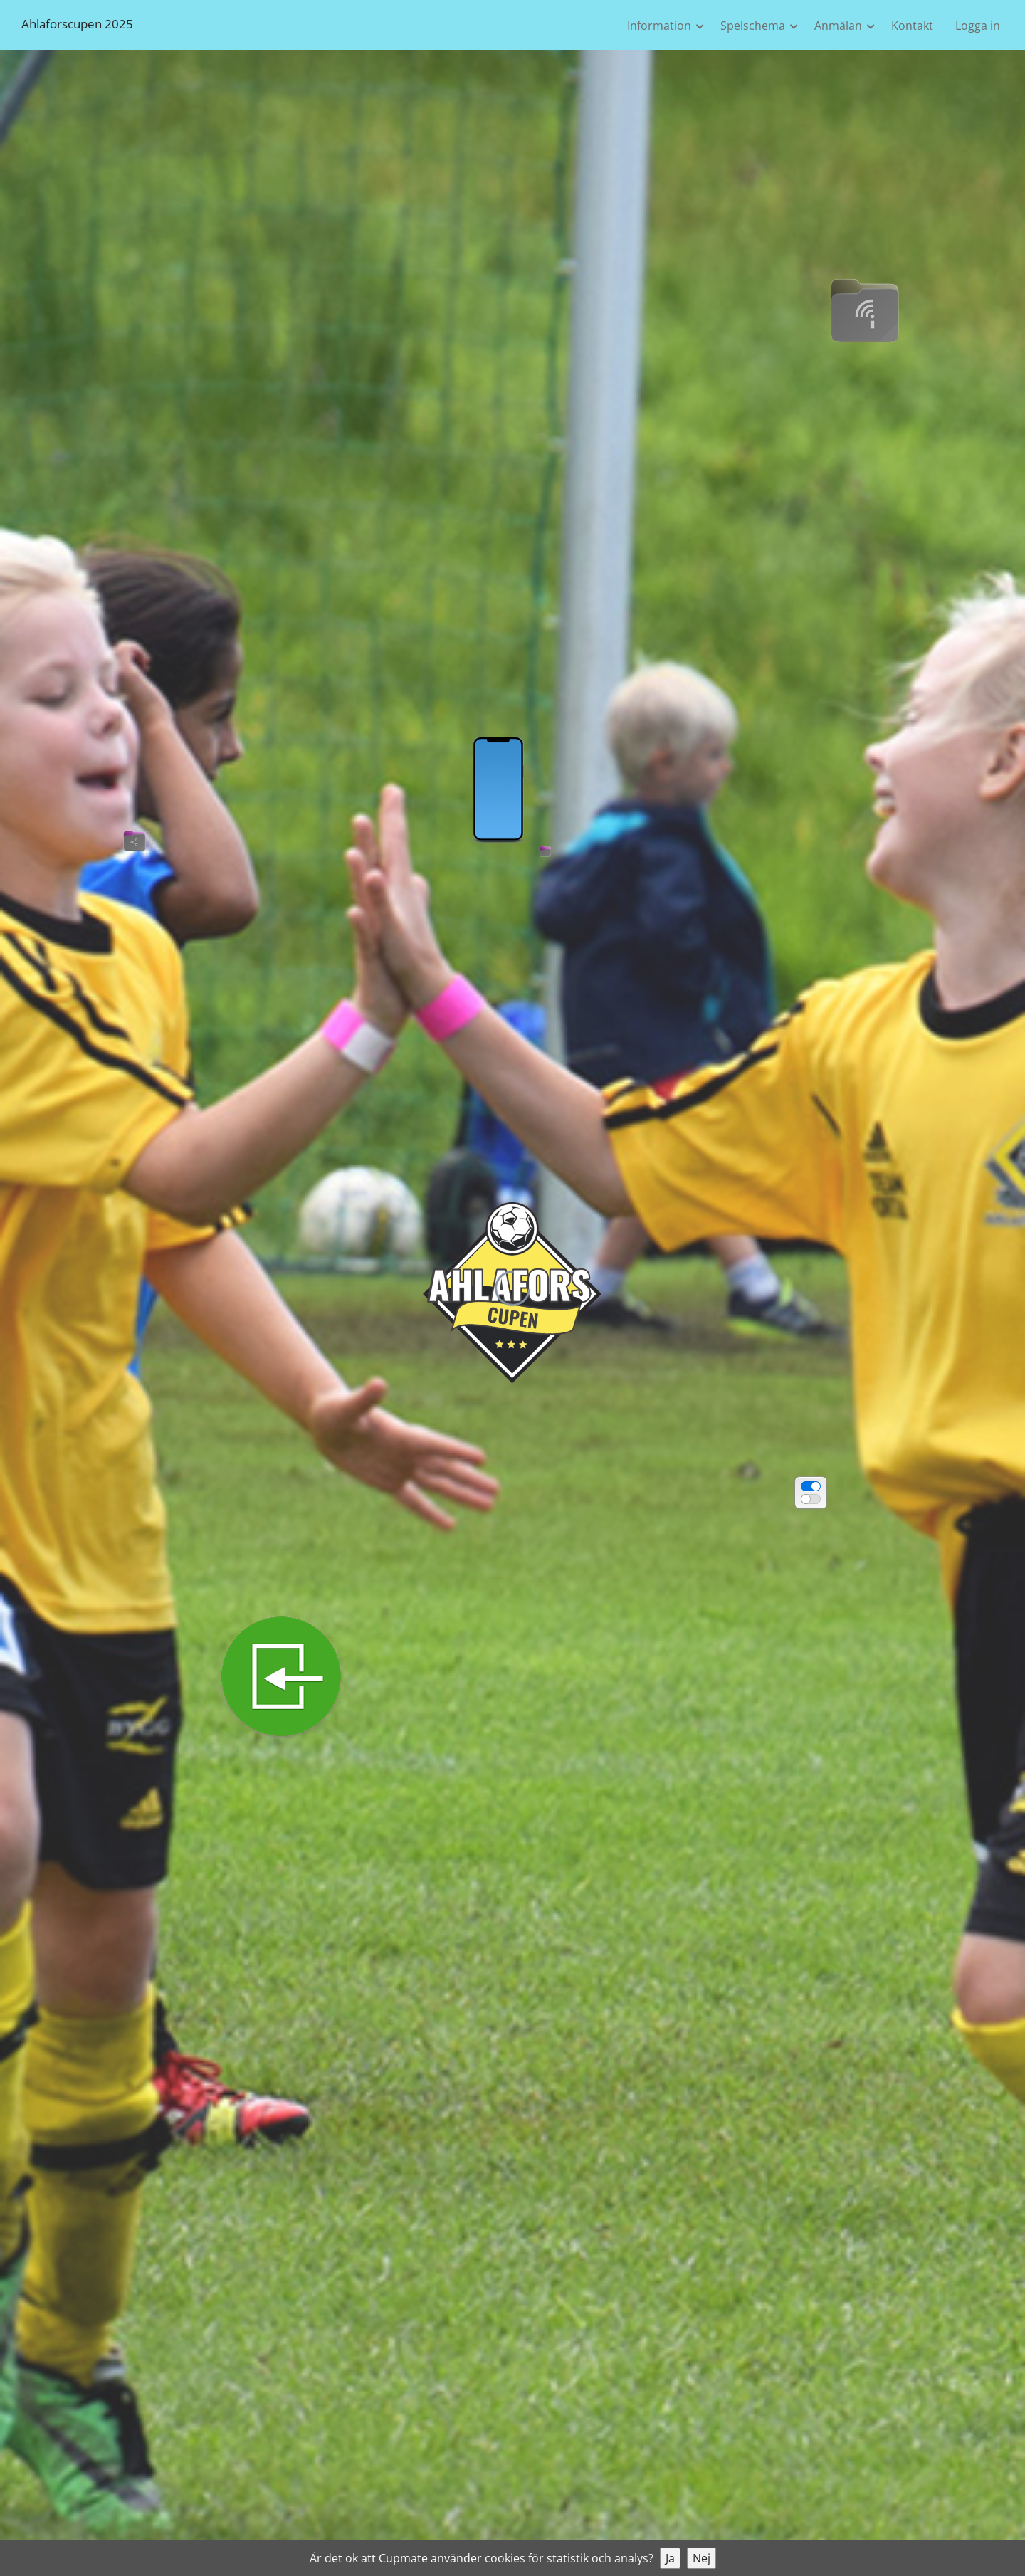  What do you see at coordinates (498, 791) in the screenshot?
I see `iPhone 12 Pro Max device icon` at bounding box center [498, 791].